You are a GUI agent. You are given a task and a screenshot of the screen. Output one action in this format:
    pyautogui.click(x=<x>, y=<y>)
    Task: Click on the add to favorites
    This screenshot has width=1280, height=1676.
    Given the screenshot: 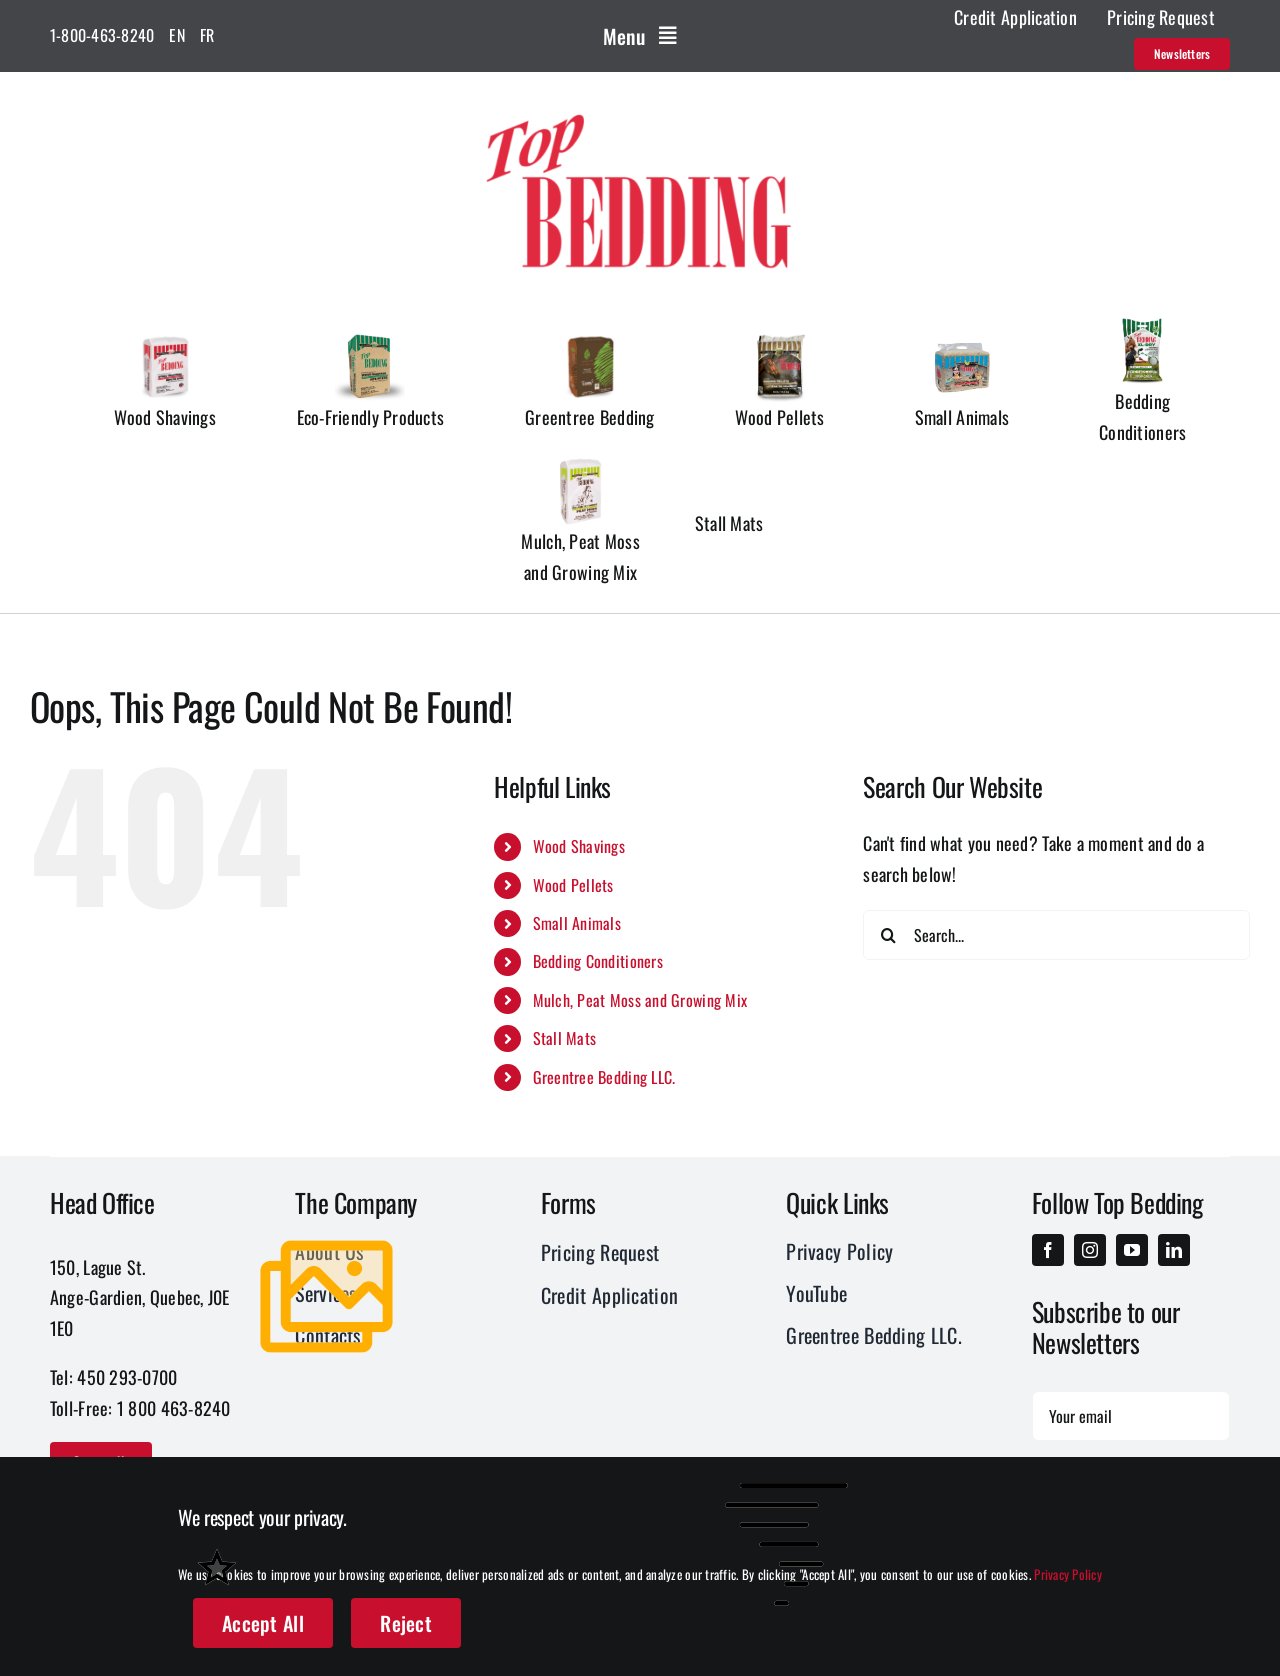 What is the action you would take?
    pyautogui.click(x=217, y=1568)
    